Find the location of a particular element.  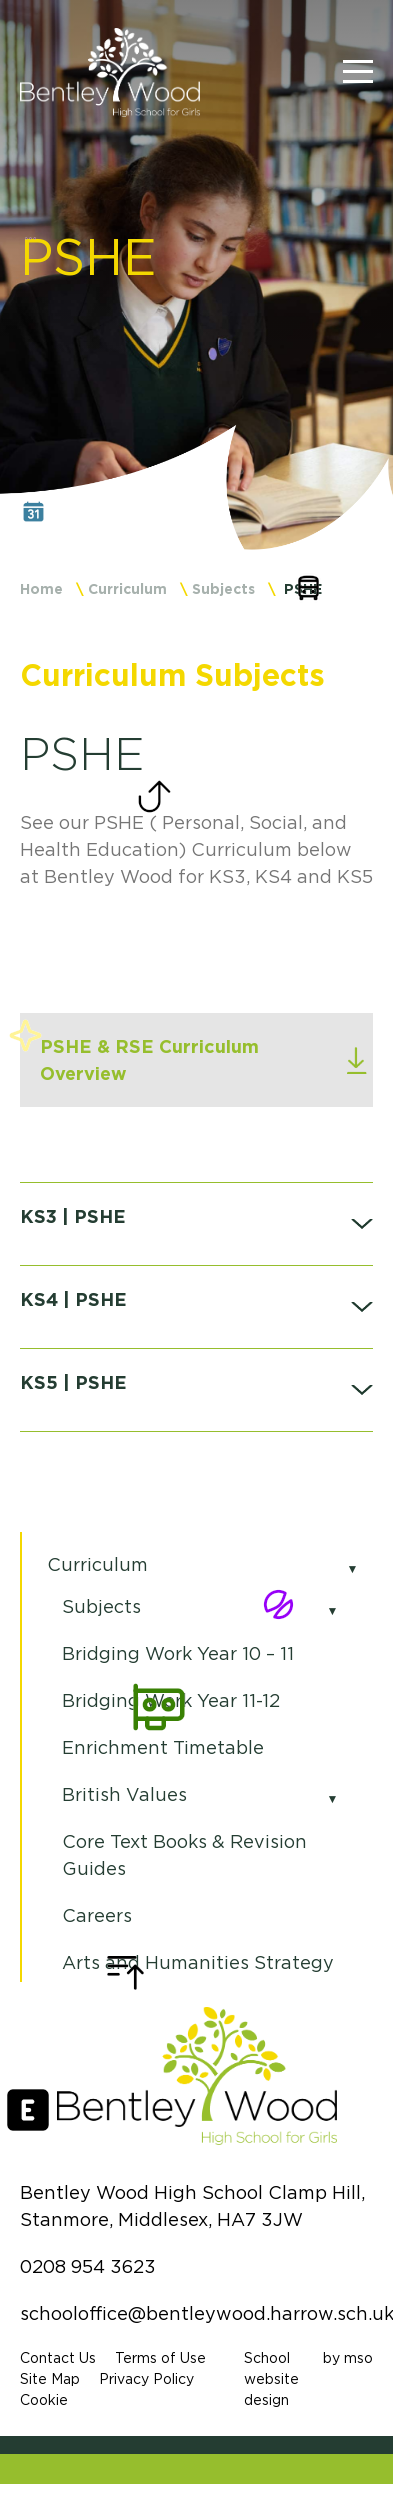

indicates a special or featured item is located at coordinates (25, 1035).